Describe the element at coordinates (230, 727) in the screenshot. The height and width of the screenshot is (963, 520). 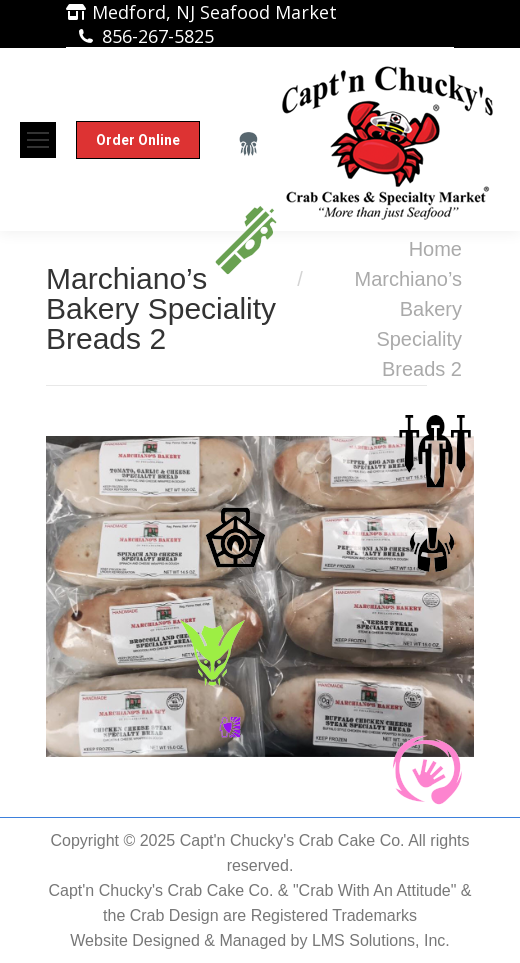
I see `activate protective shield or barrier` at that location.